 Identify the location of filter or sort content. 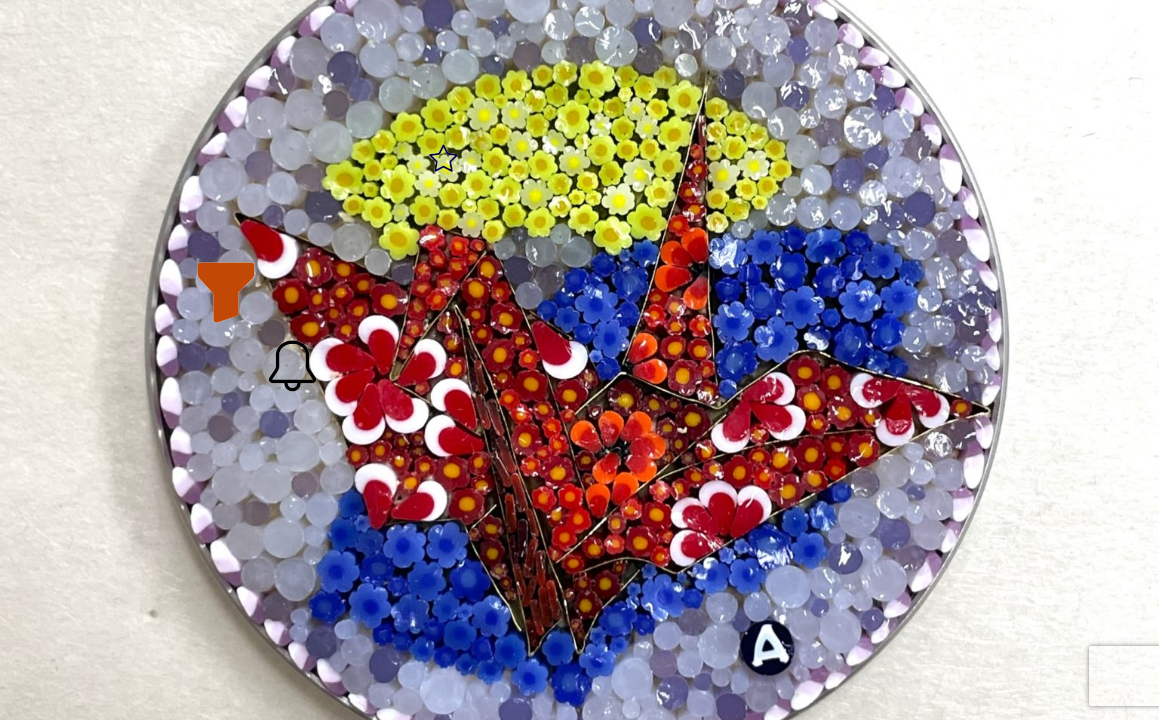
(226, 291).